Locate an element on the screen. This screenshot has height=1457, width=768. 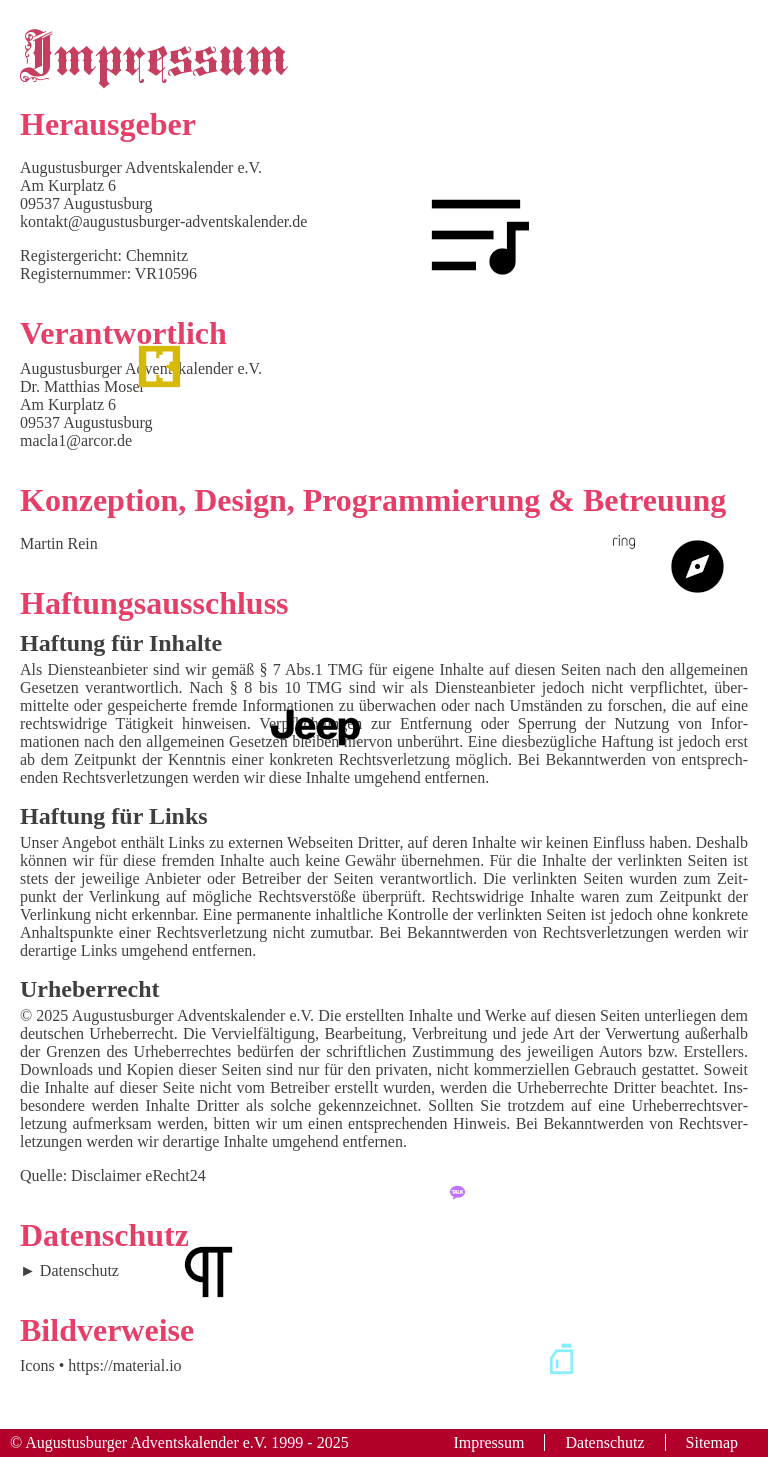
open compass or navigation app is located at coordinates (697, 566).